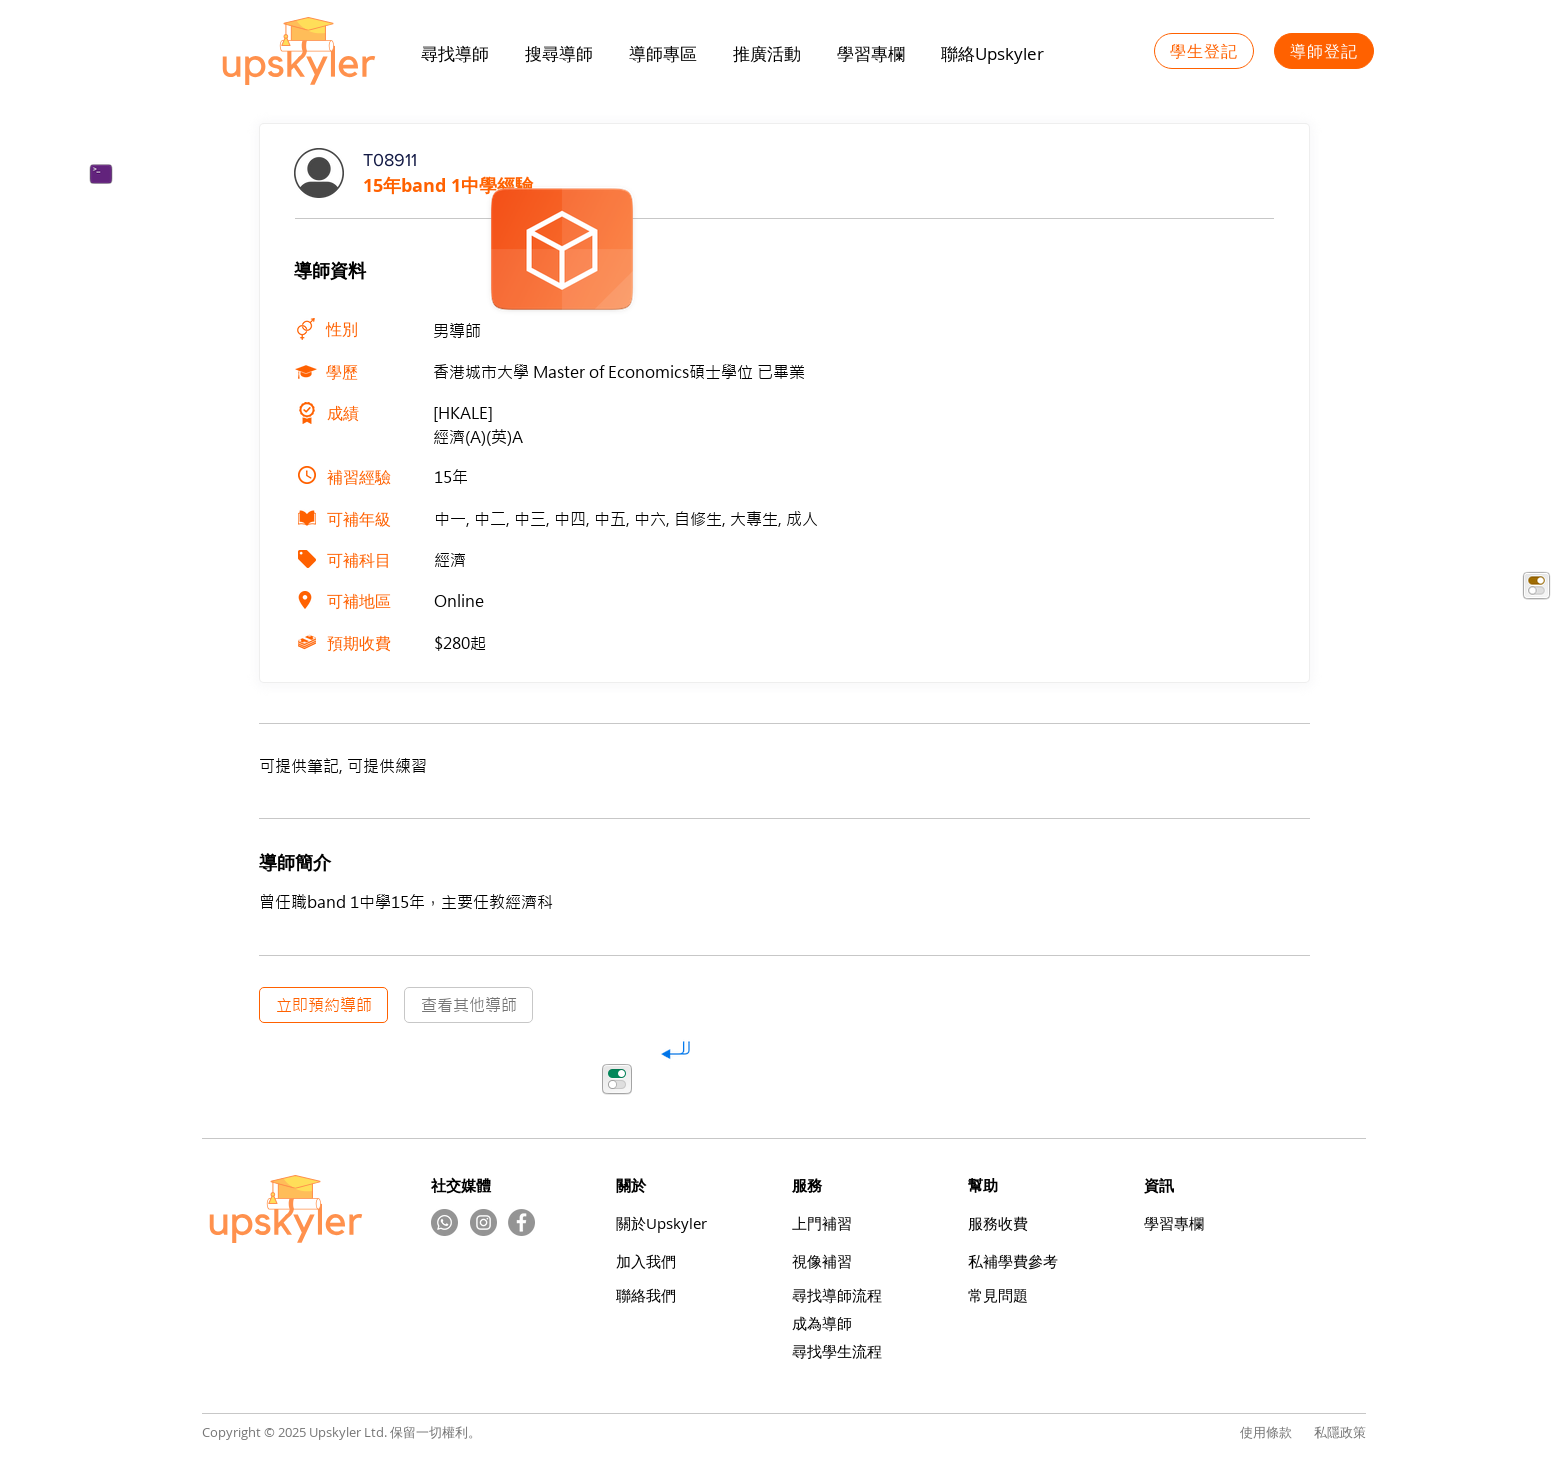 The height and width of the screenshot is (1471, 1568). What do you see at coordinates (1536, 585) in the screenshot?
I see `open gnome tweaks settings` at bounding box center [1536, 585].